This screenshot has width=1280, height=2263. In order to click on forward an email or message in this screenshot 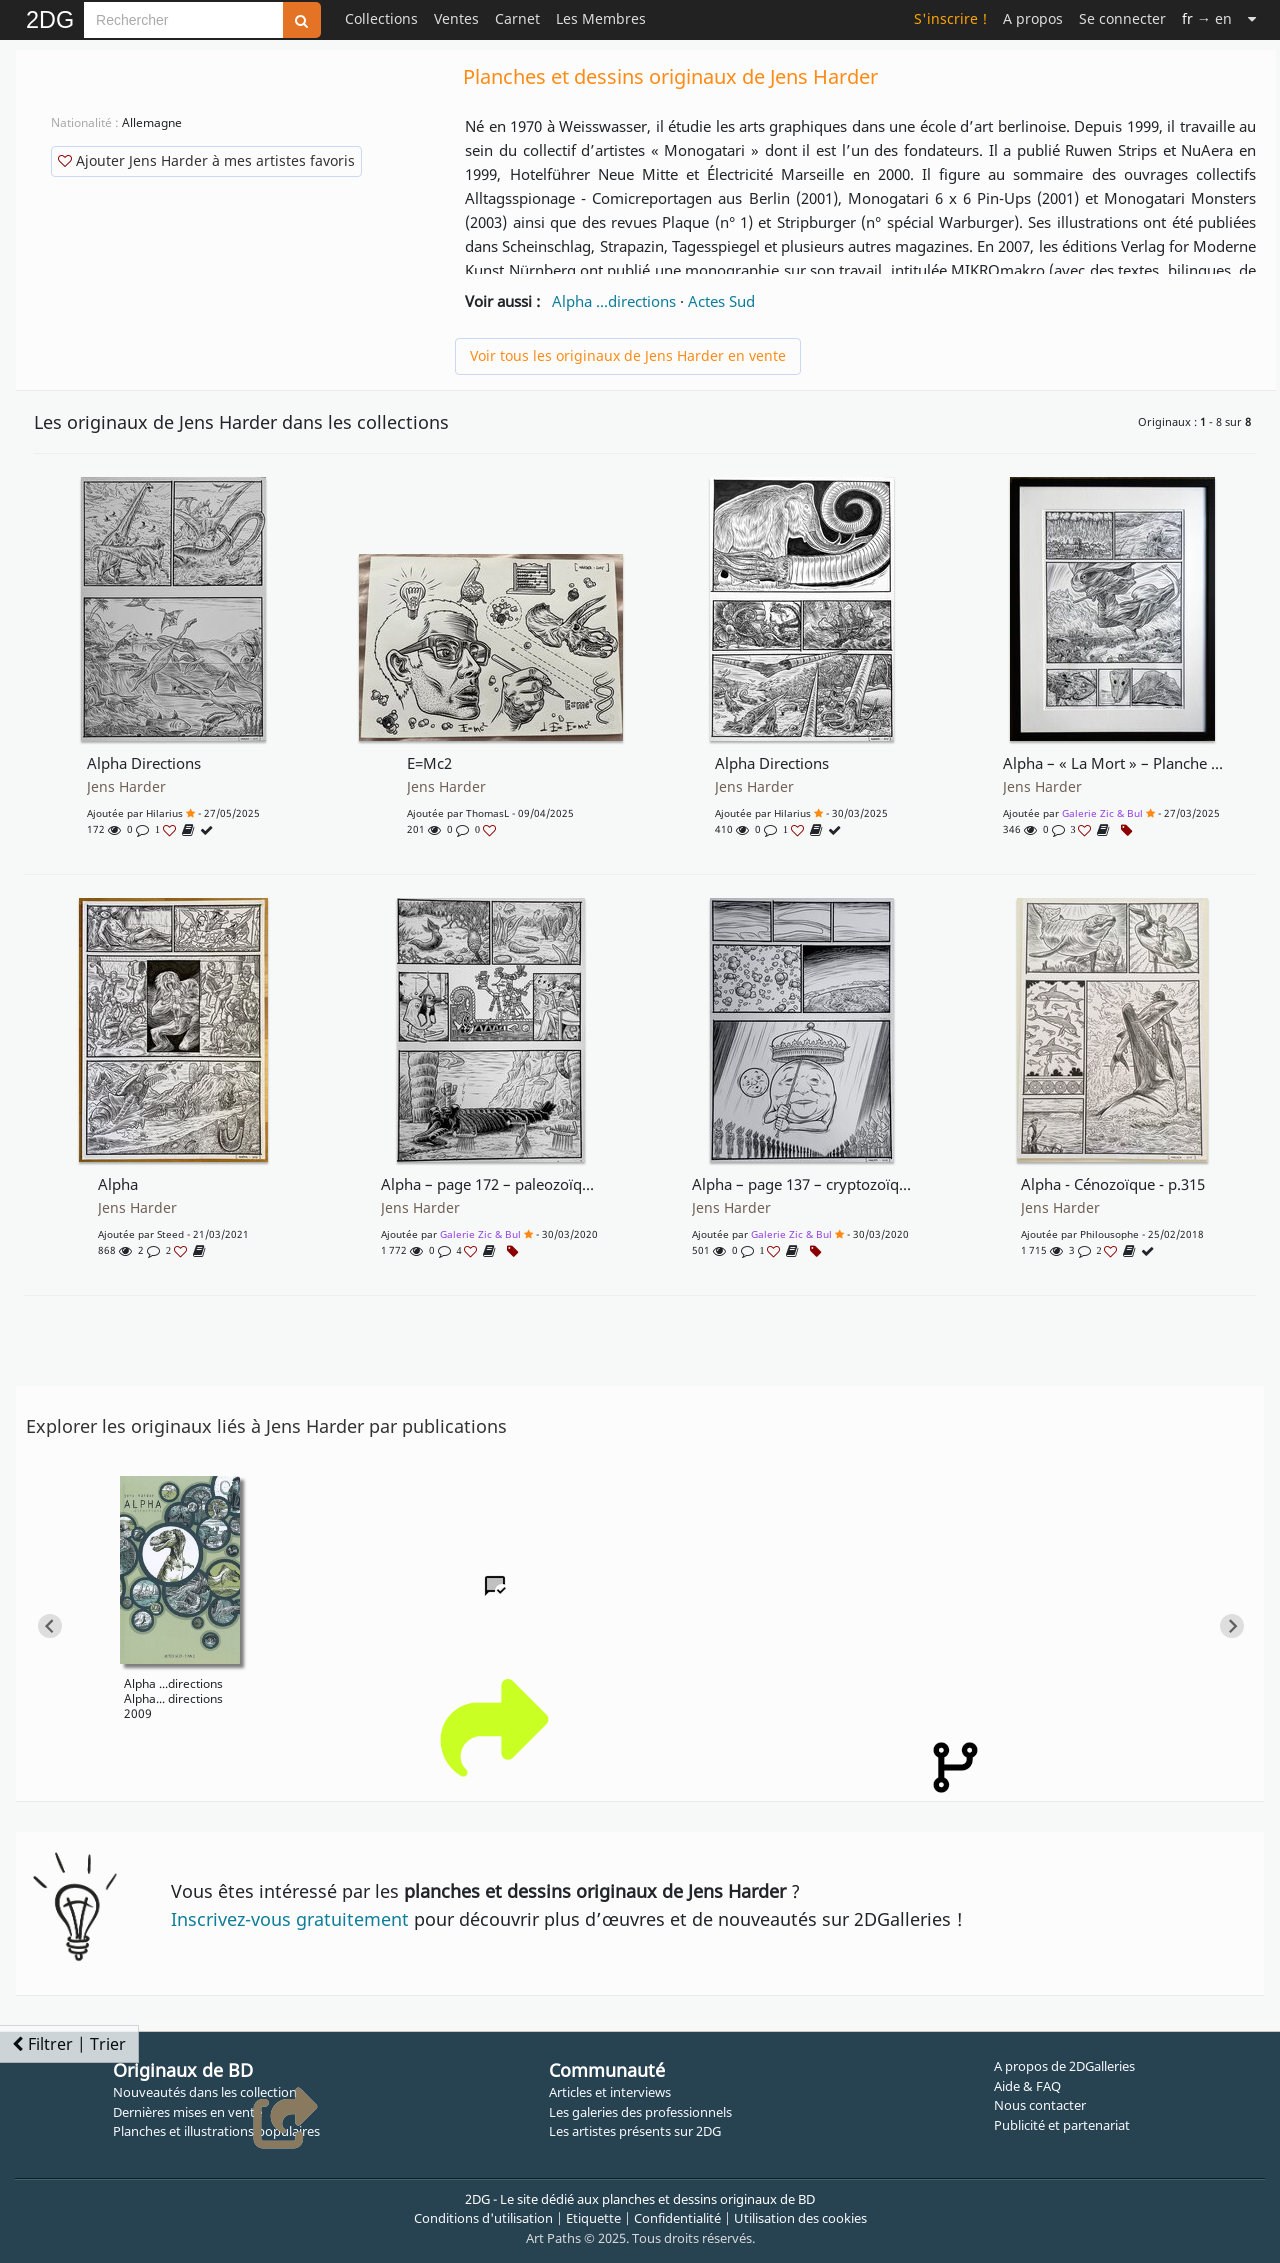, I will do `click(494, 1729)`.